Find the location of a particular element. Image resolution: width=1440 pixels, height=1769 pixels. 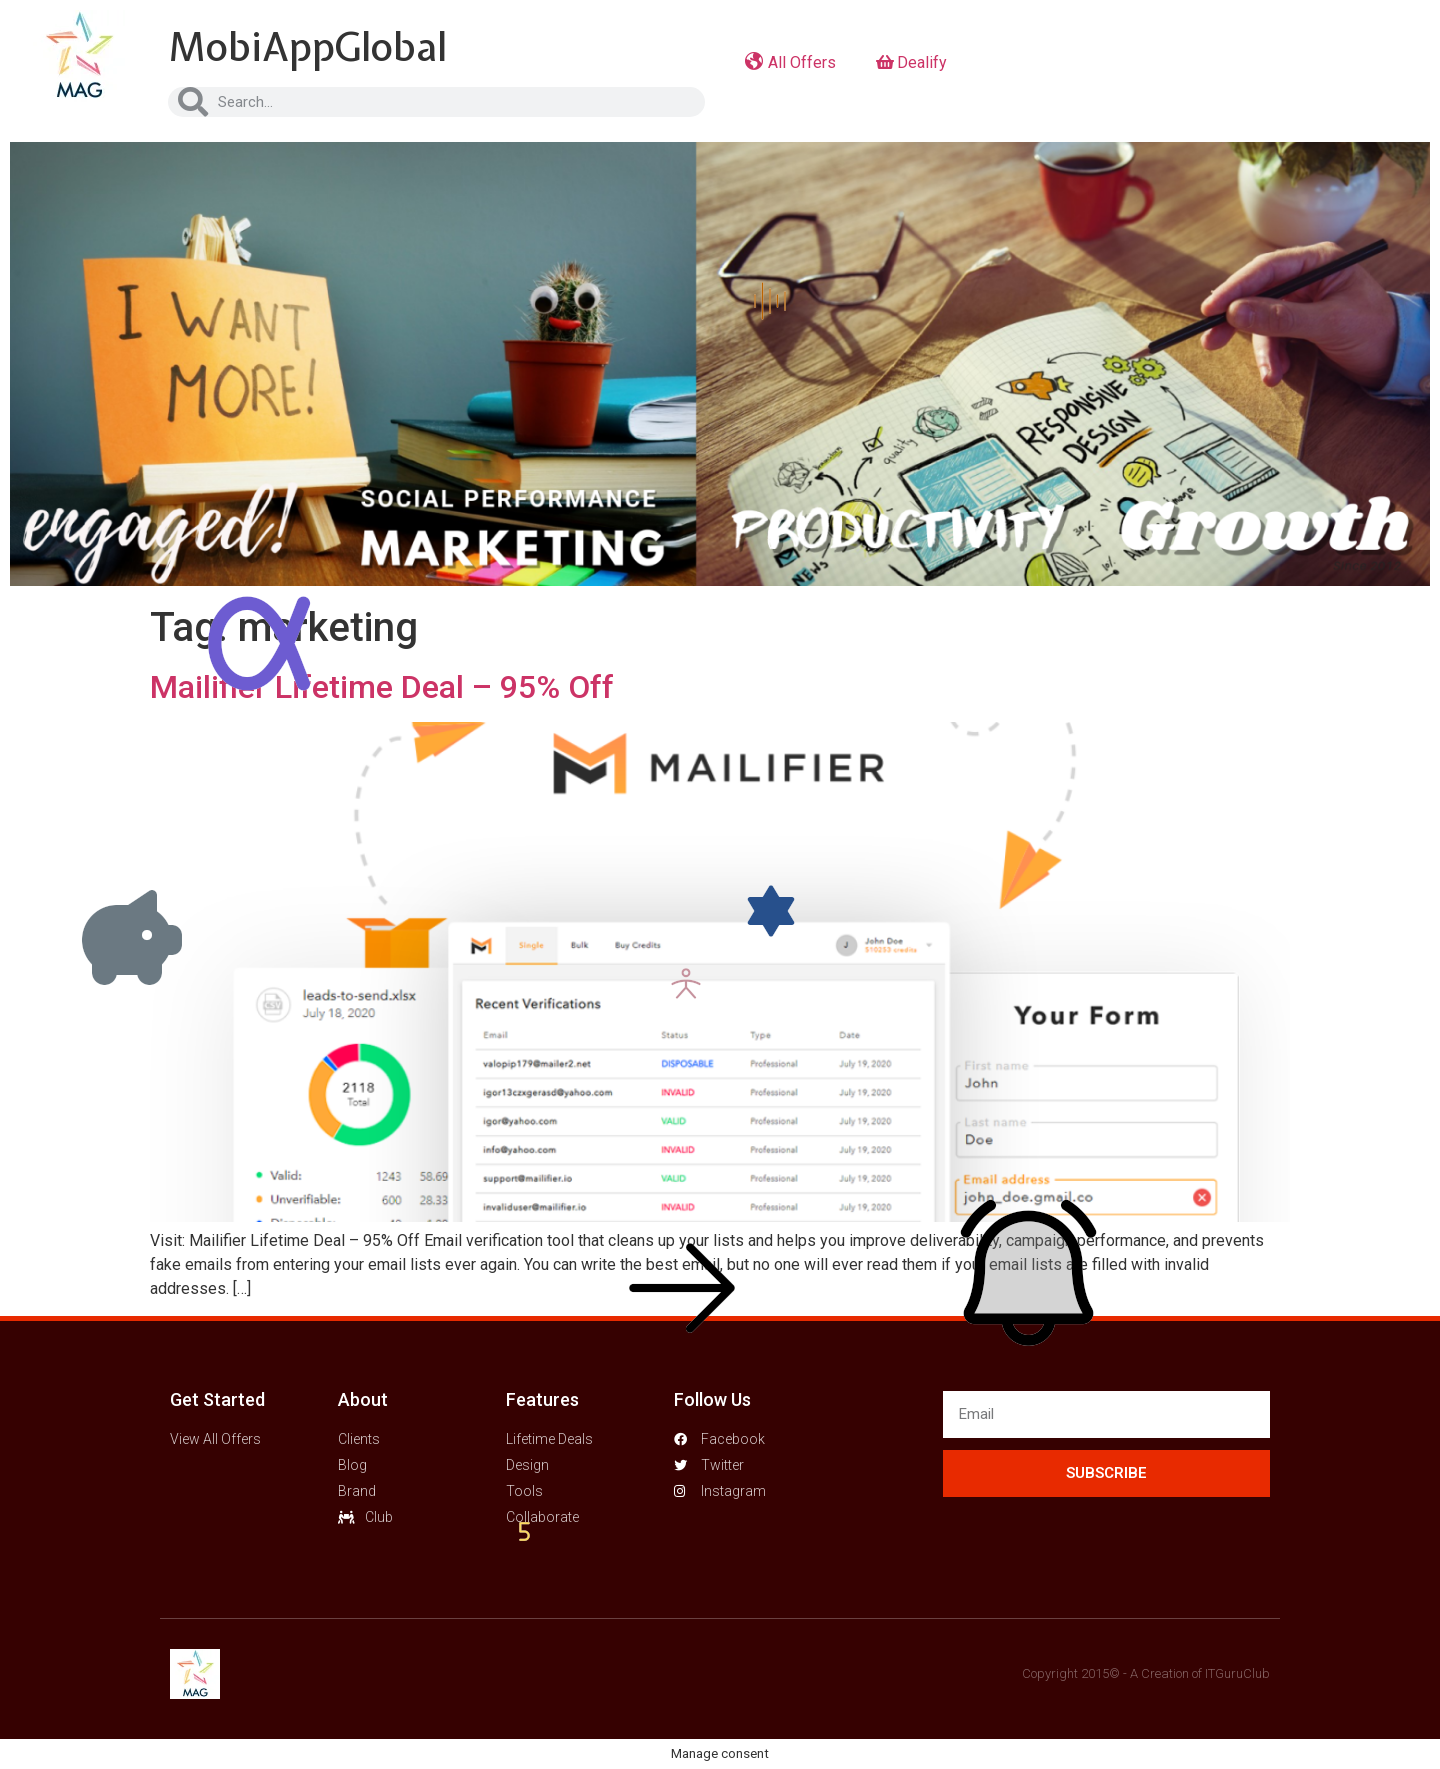

audio or sound visualization is located at coordinates (770, 301).